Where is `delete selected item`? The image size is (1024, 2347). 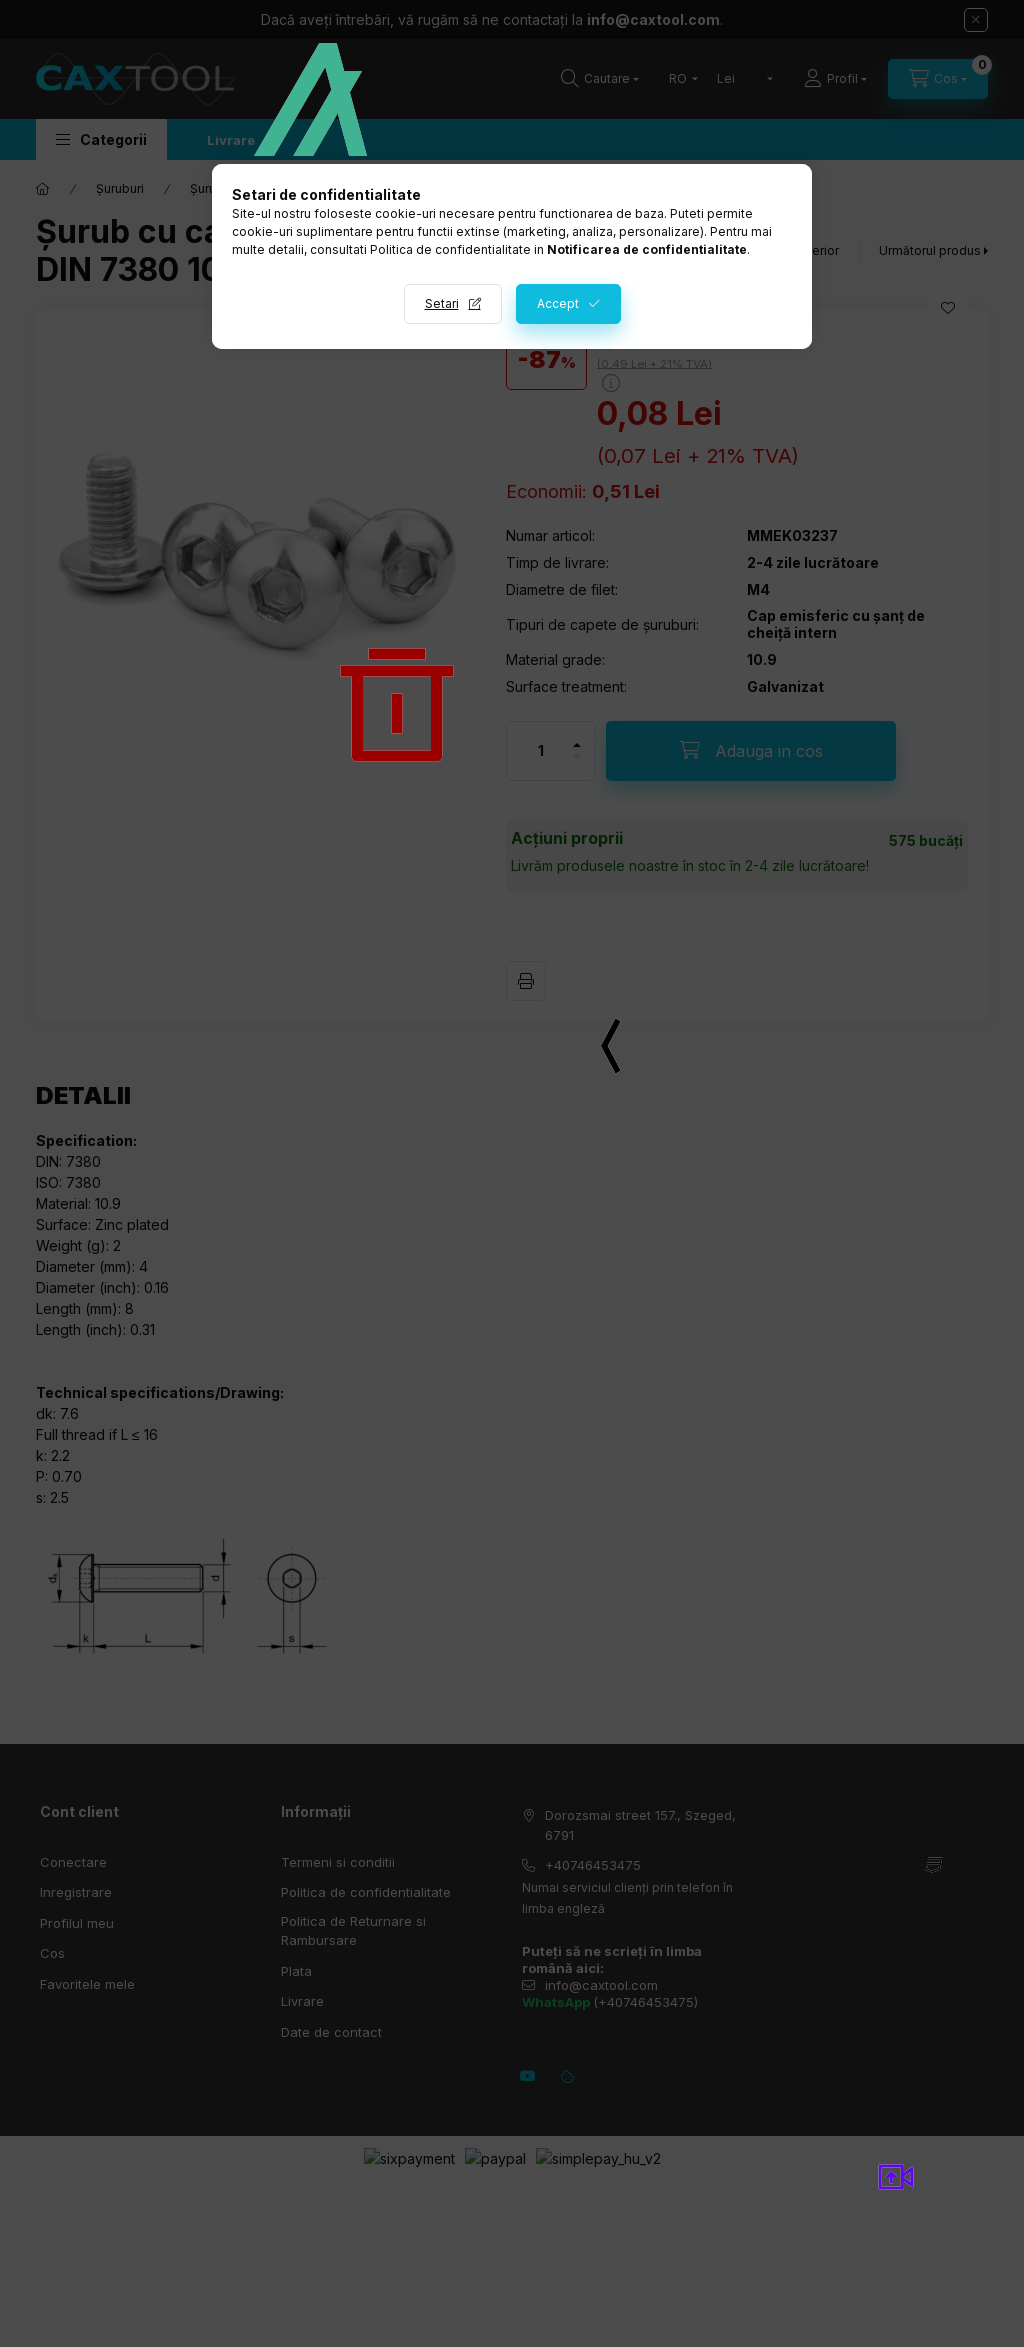
delete selected item is located at coordinates (397, 705).